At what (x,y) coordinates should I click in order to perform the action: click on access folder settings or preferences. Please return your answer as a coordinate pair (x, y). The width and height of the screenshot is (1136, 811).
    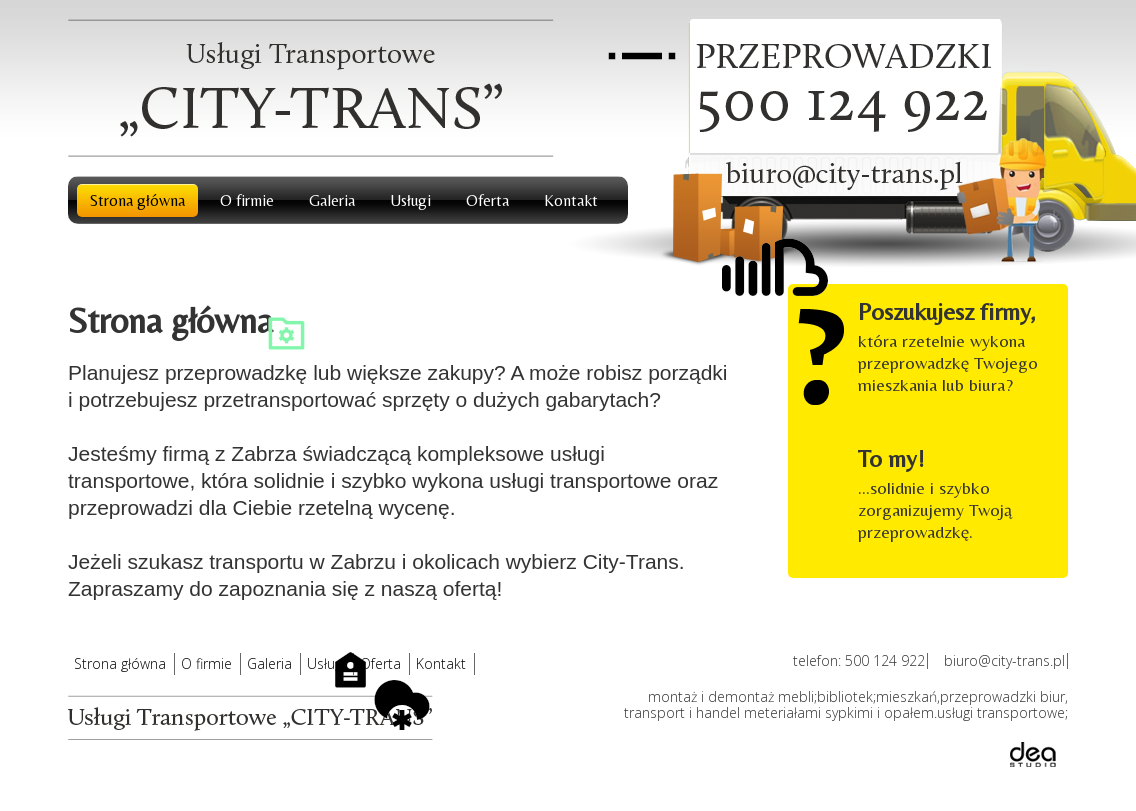
    Looking at the image, I should click on (286, 333).